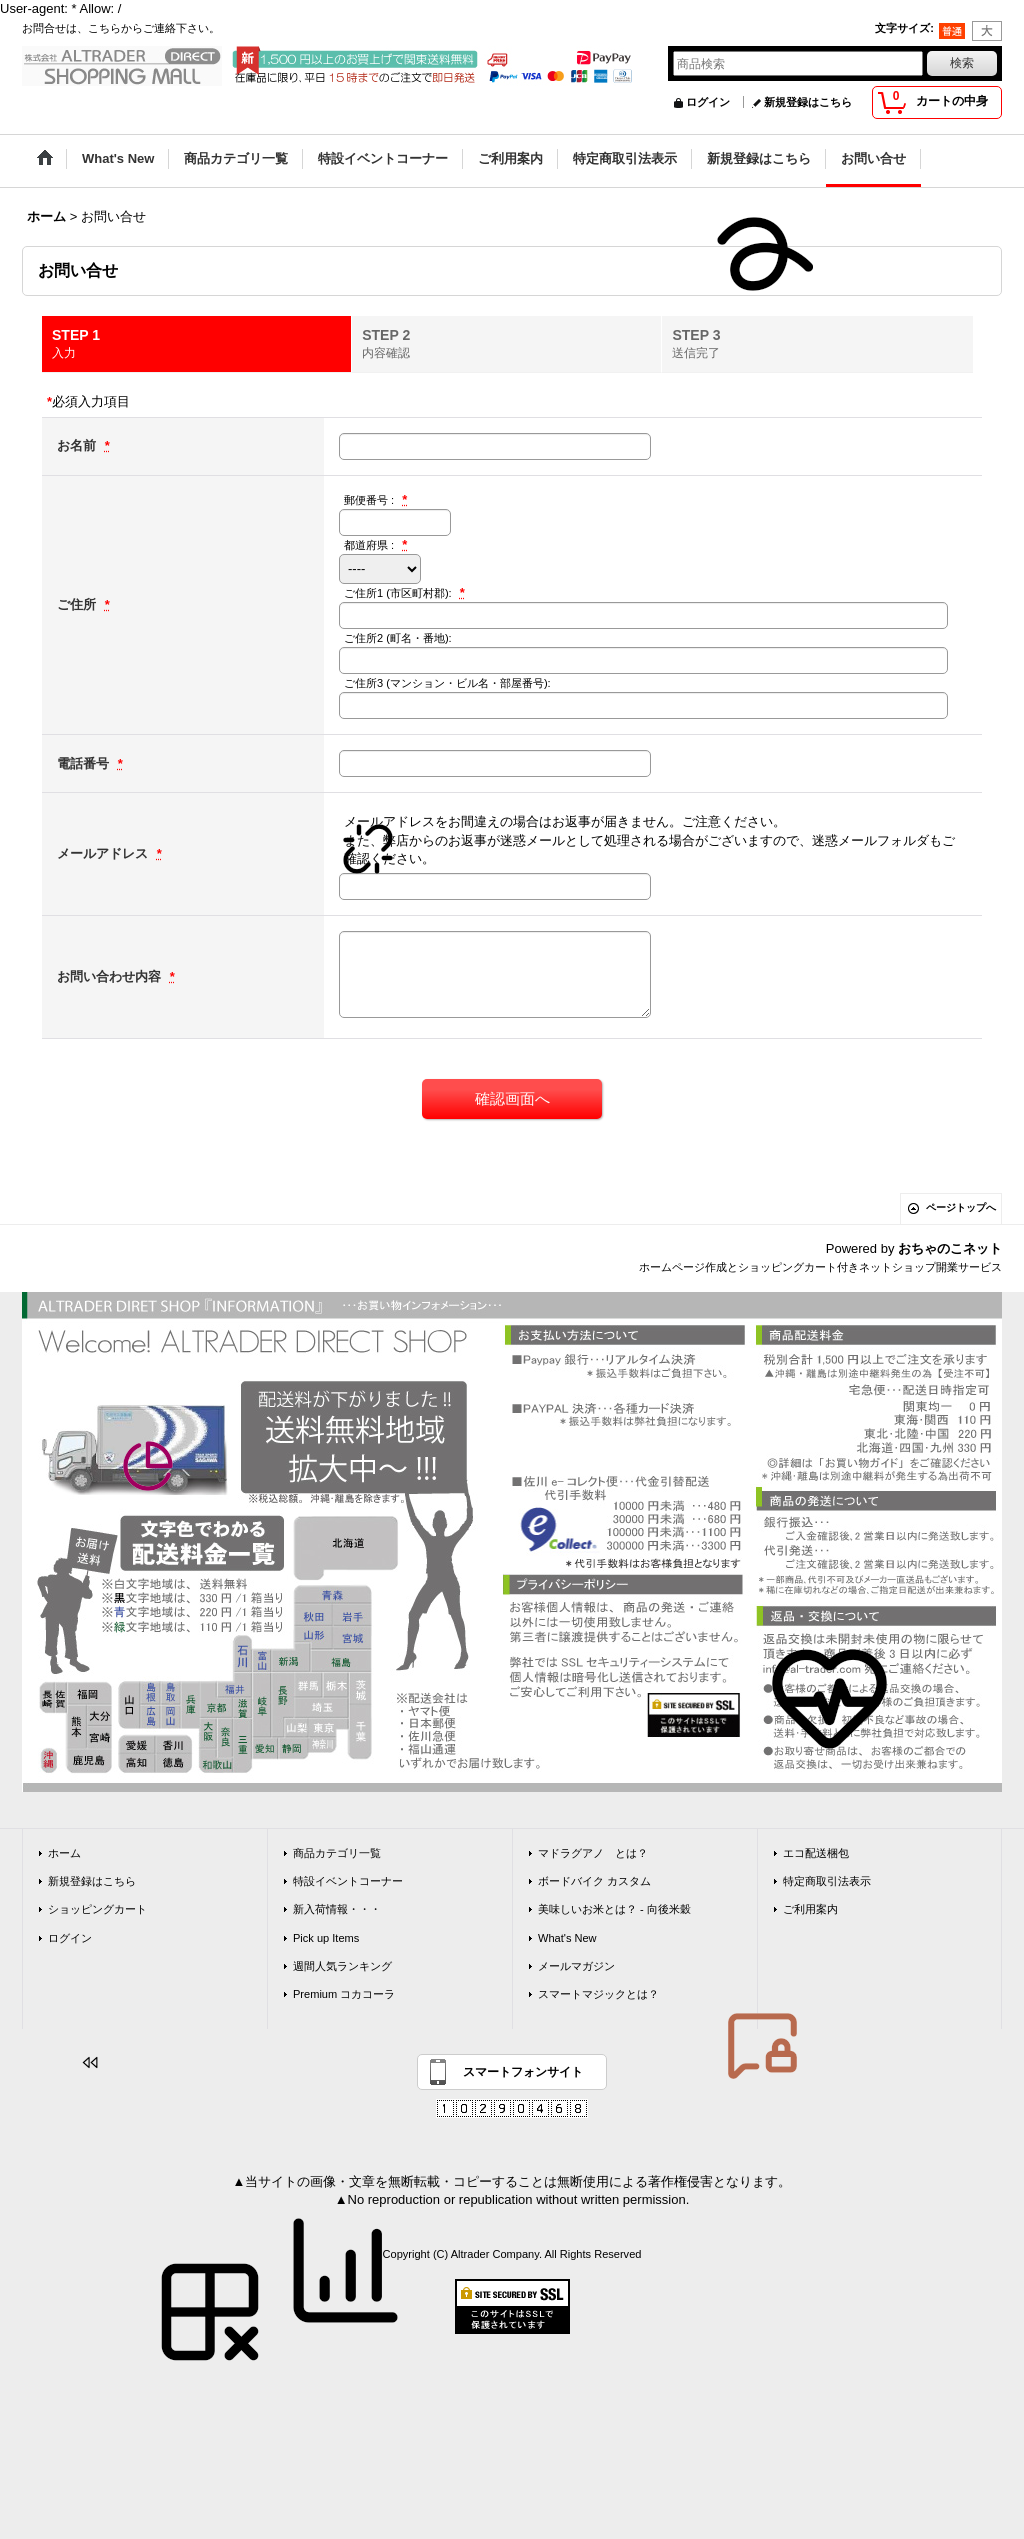 This screenshot has width=1024, height=2539. I want to click on view analytics or statistics, so click(148, 1466).